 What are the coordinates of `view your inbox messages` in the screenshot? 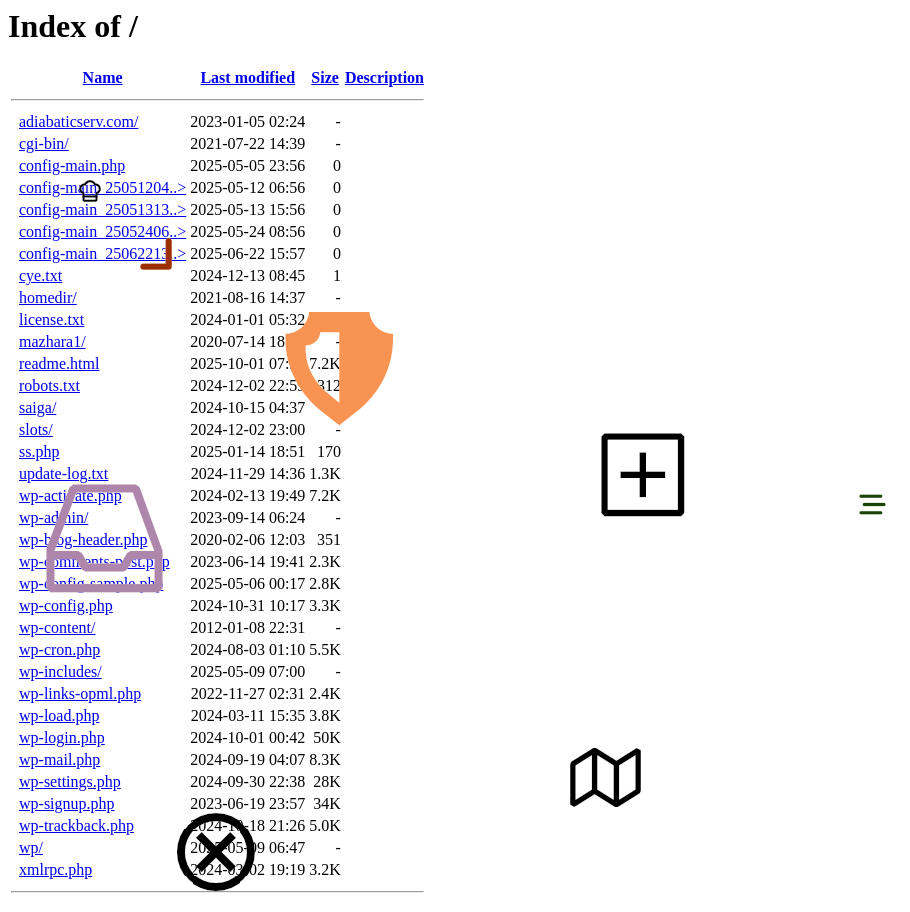 It's located at (104, 542).